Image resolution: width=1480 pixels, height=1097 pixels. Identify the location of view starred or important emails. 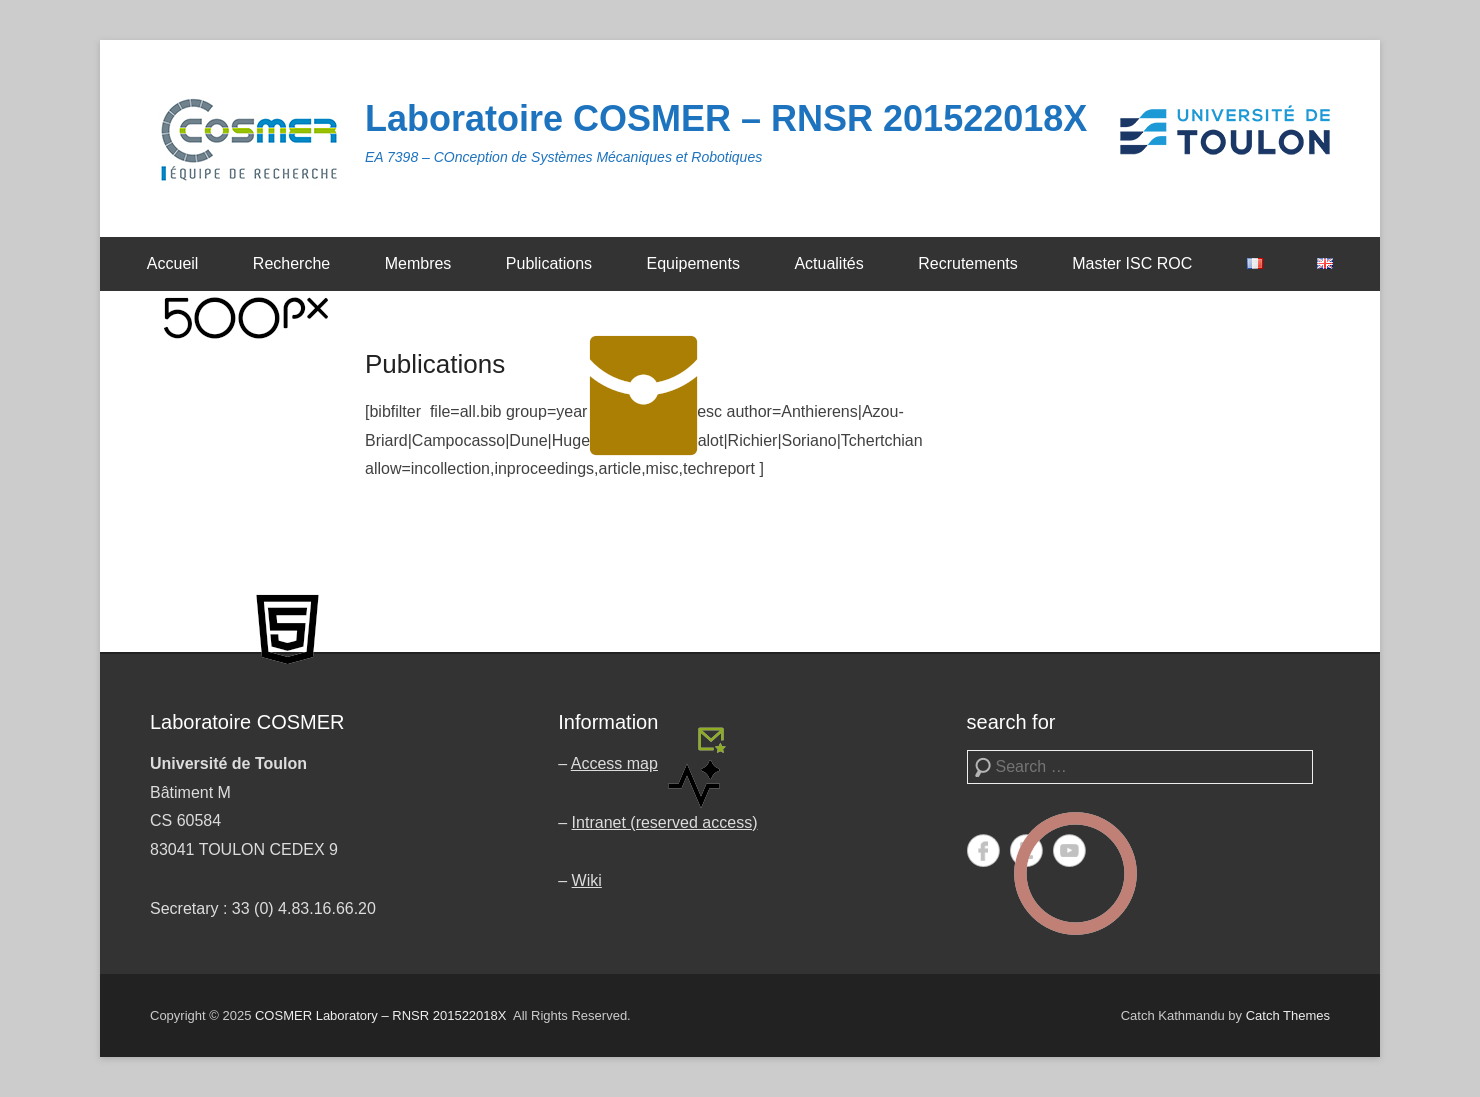
(711, 739).